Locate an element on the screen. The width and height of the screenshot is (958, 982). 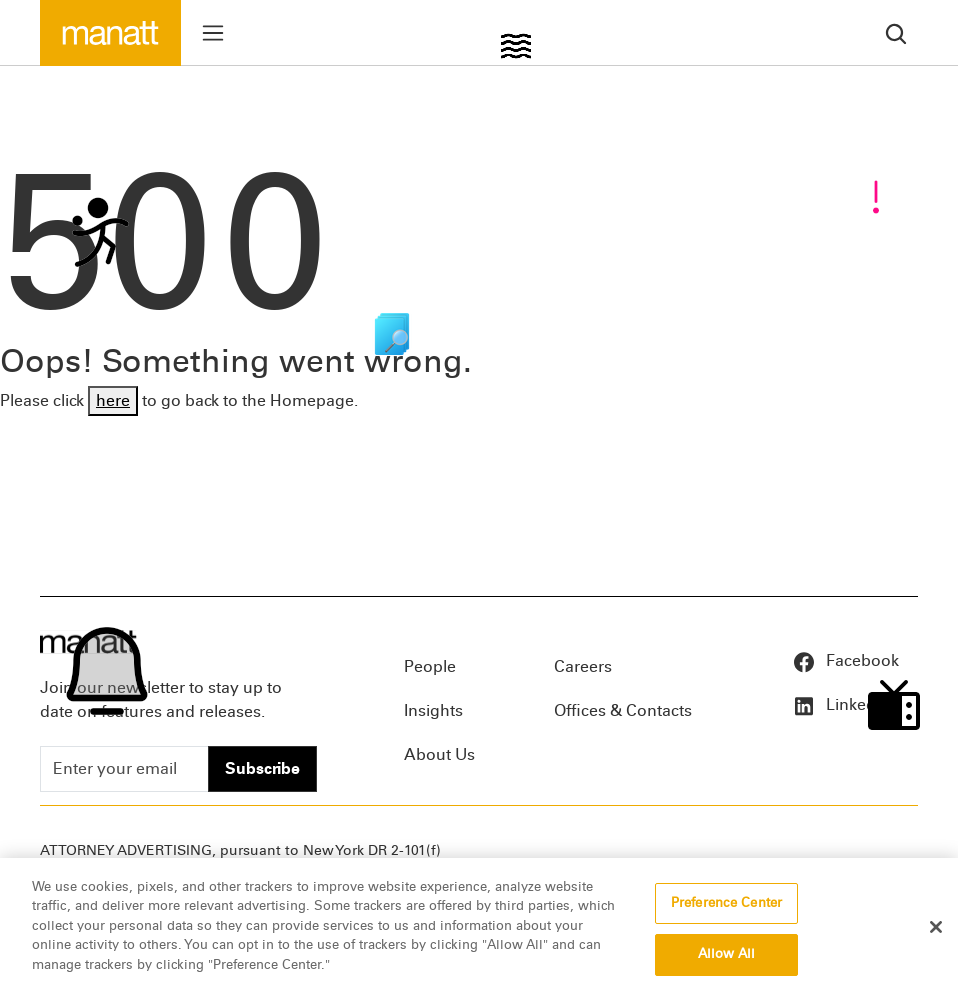
access TV or video streaming content is located at coordinates (894, 708).